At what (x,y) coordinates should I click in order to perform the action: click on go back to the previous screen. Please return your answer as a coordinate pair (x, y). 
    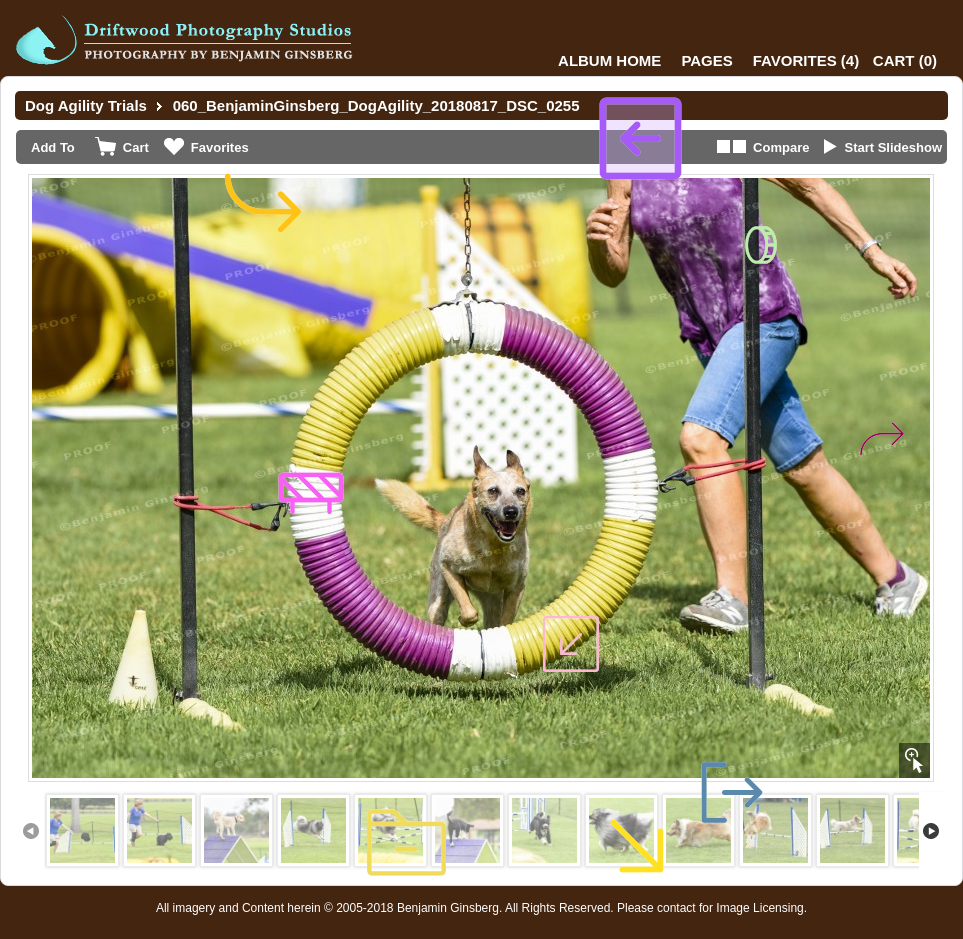
    Looking at the image, I should click on (640, 138).